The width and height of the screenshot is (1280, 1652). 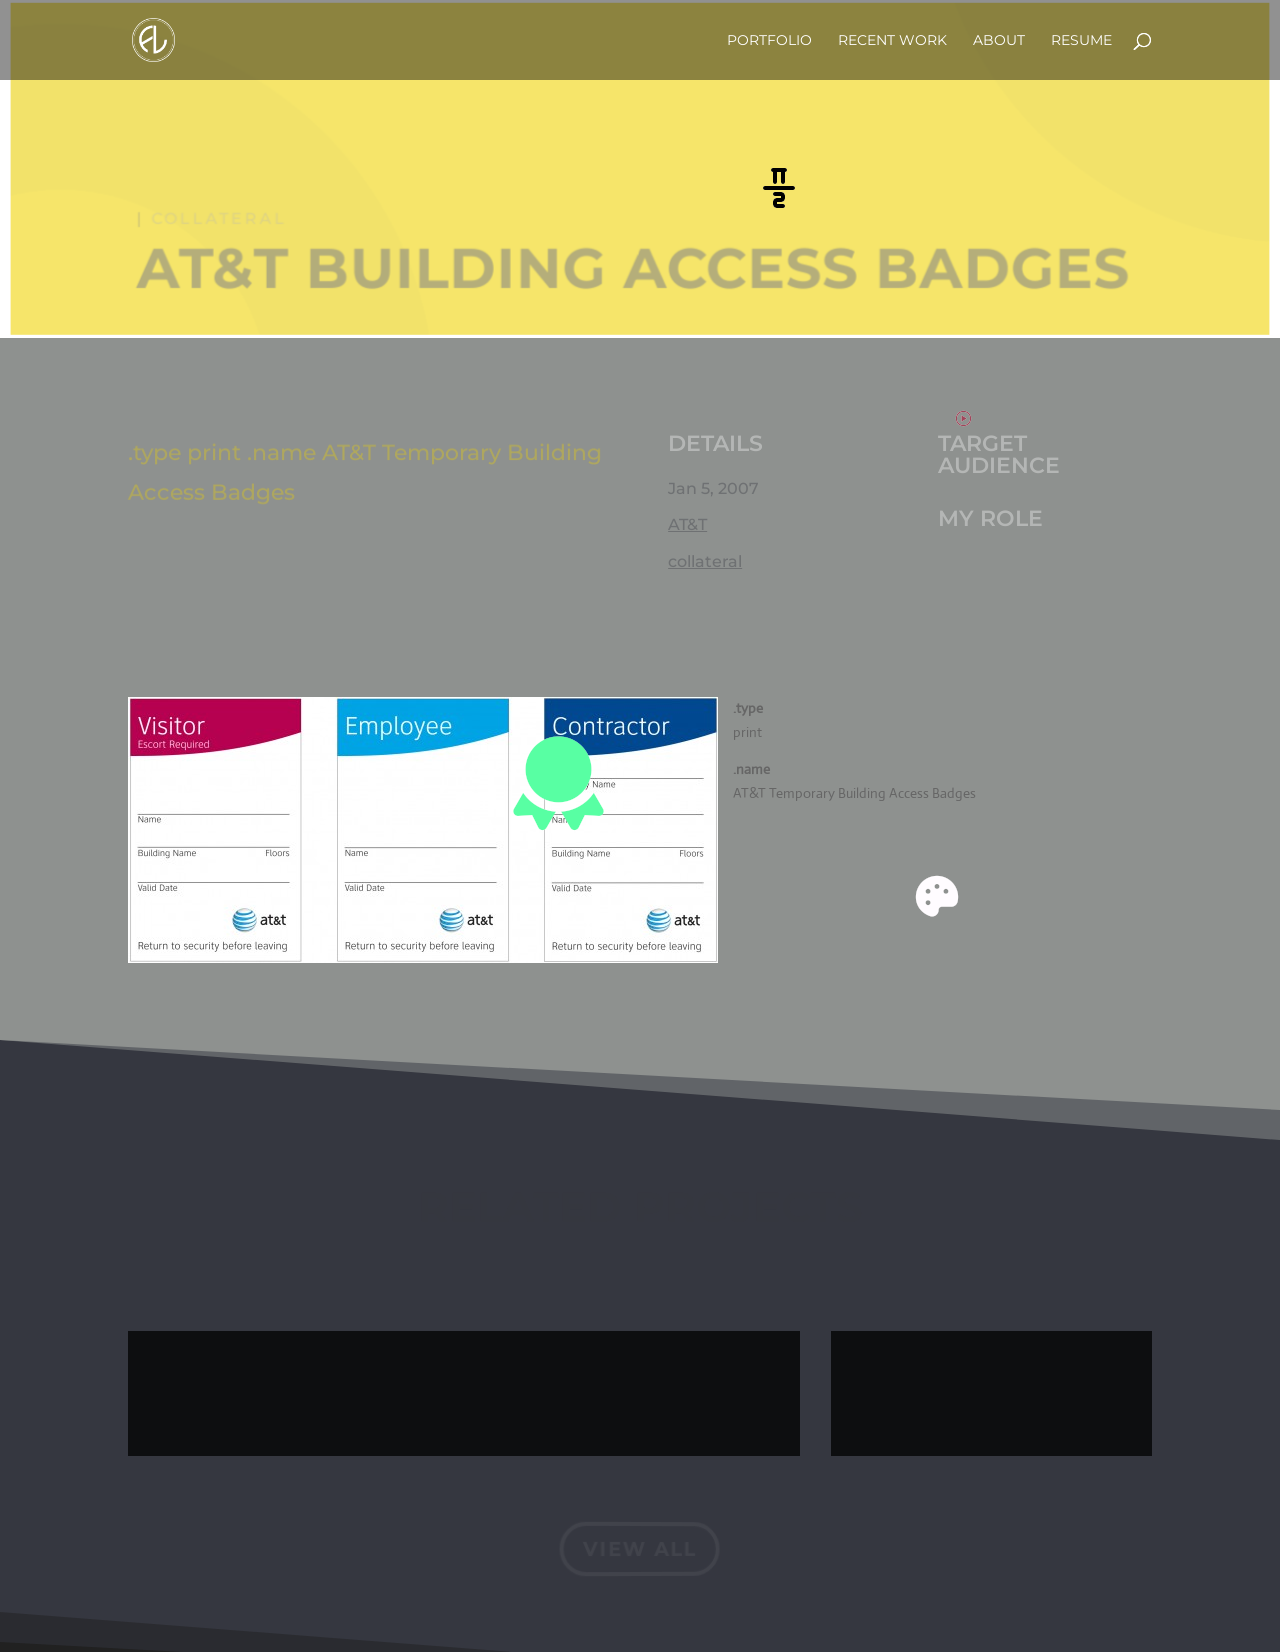 What do you see at coordinates (963, 418) in the screenshot?
I see `play media or video content` at bounding box center [963, 418].